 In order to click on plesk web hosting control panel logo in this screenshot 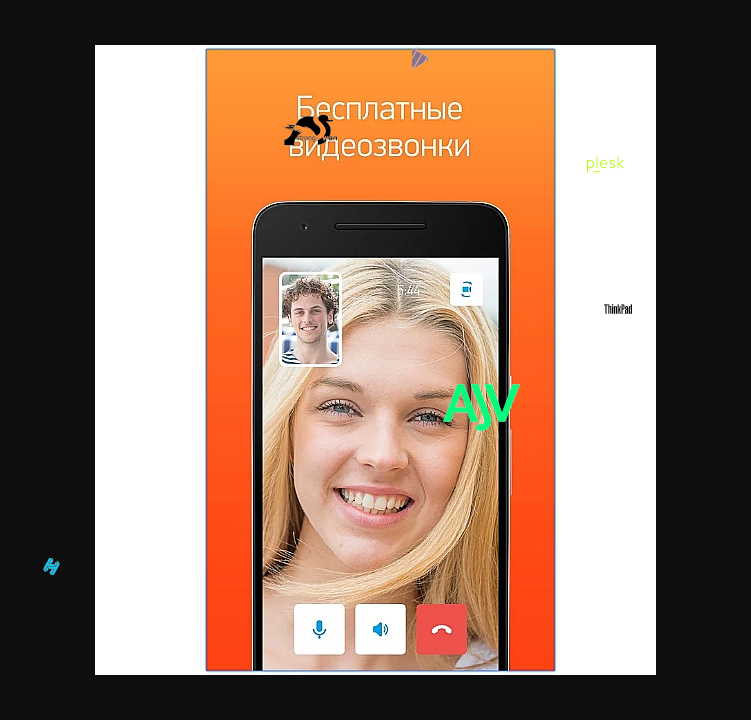, I will do `click(605, 164)`.